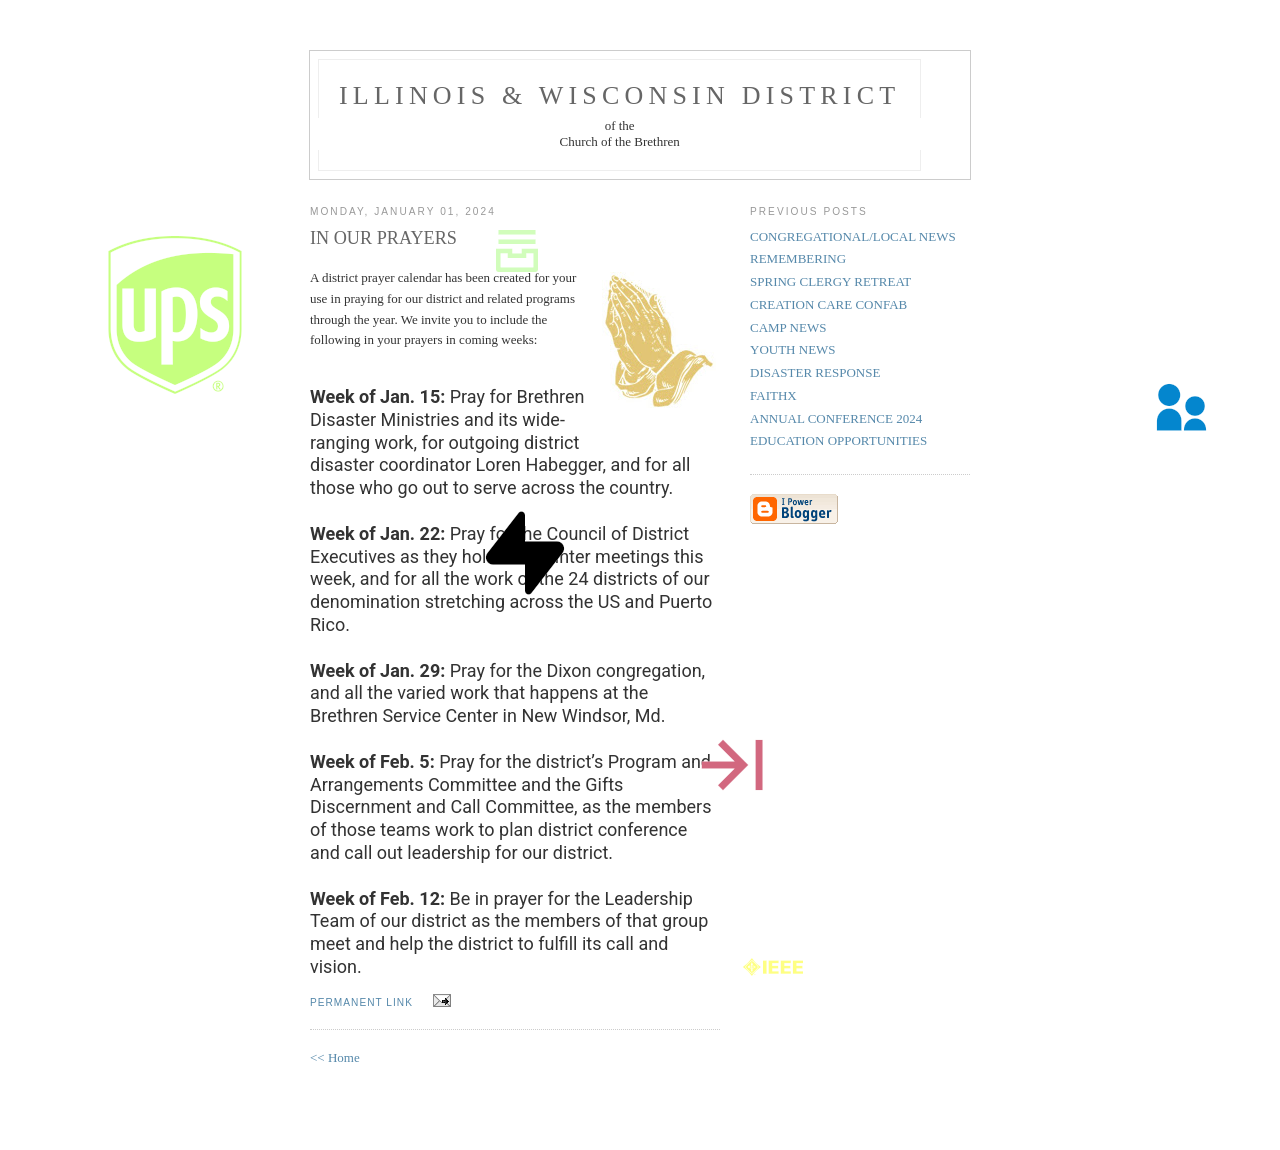  What do you see at coordinates (1181, 408) in the screenshot?
I see `view parent account or guardian profile` at bounding box center [1181, 408].